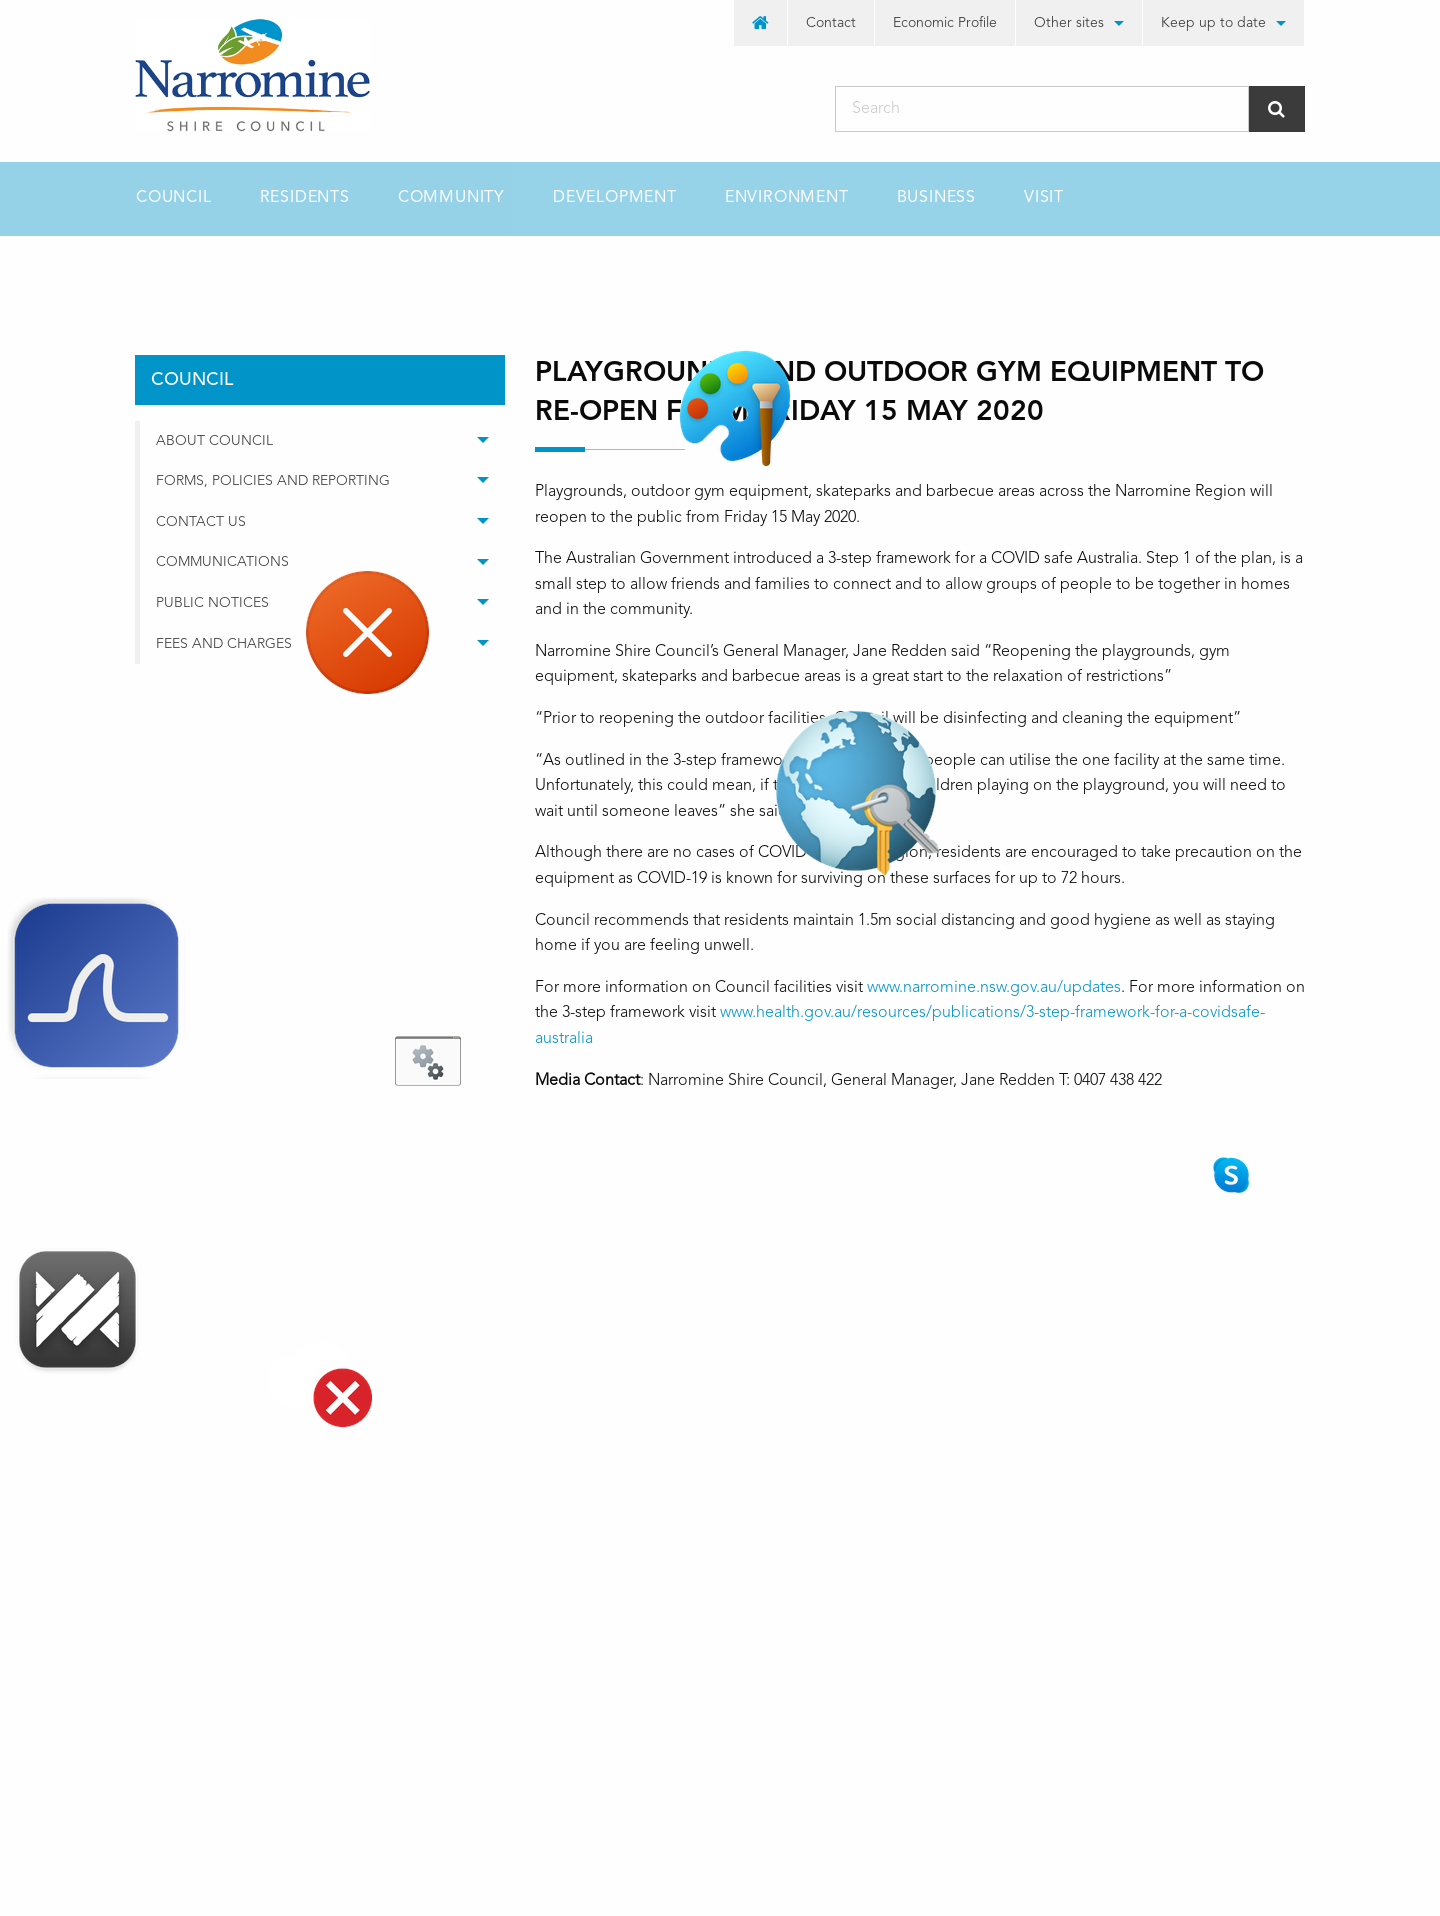 This screenshot has width=1440, height=1916. I want to click on access global security or authentication settings, so click(856, 791).